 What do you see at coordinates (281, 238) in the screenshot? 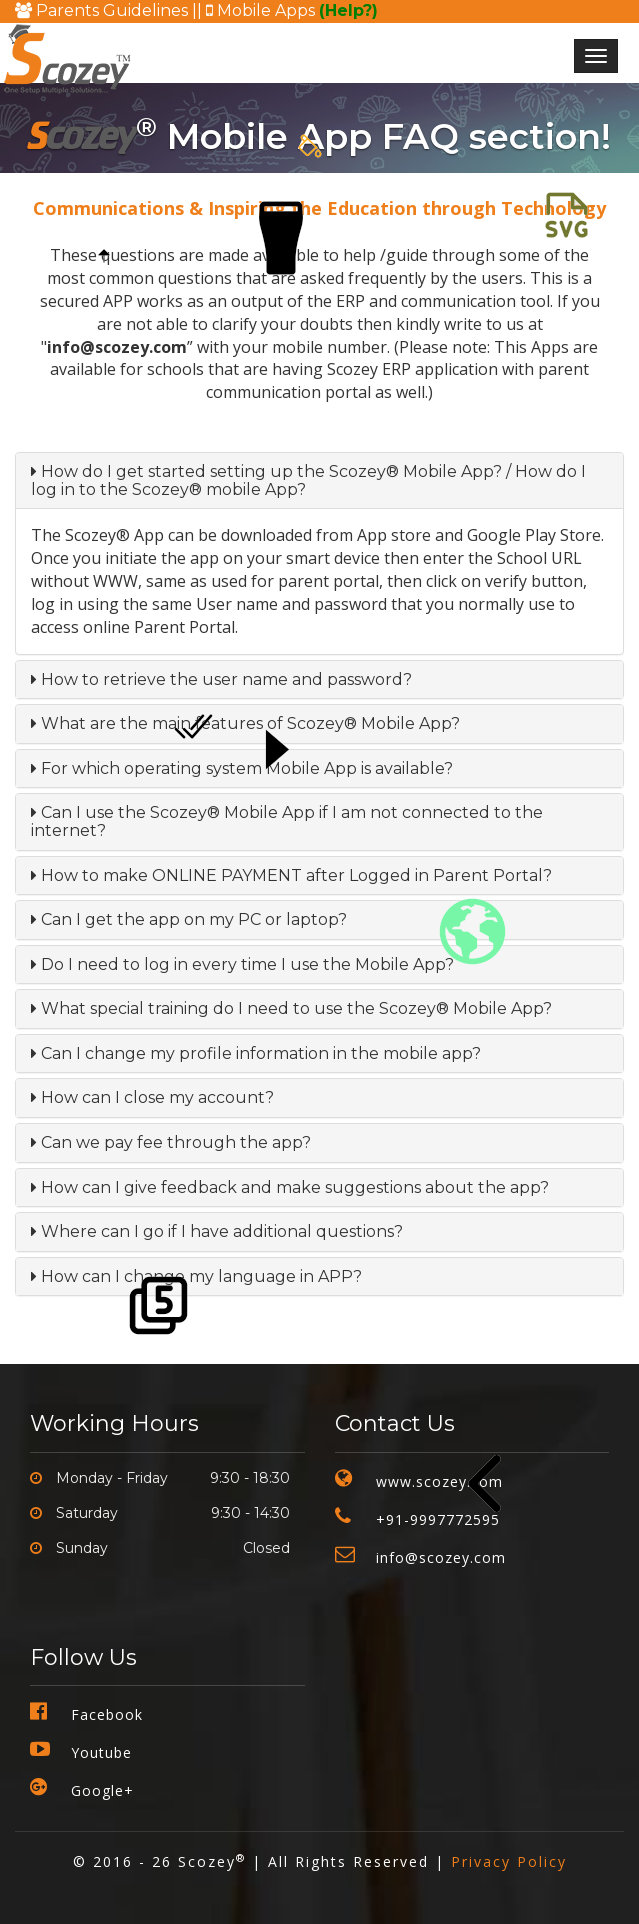
I see `view nearby bars or pubs` at bounding box center [281, 238].